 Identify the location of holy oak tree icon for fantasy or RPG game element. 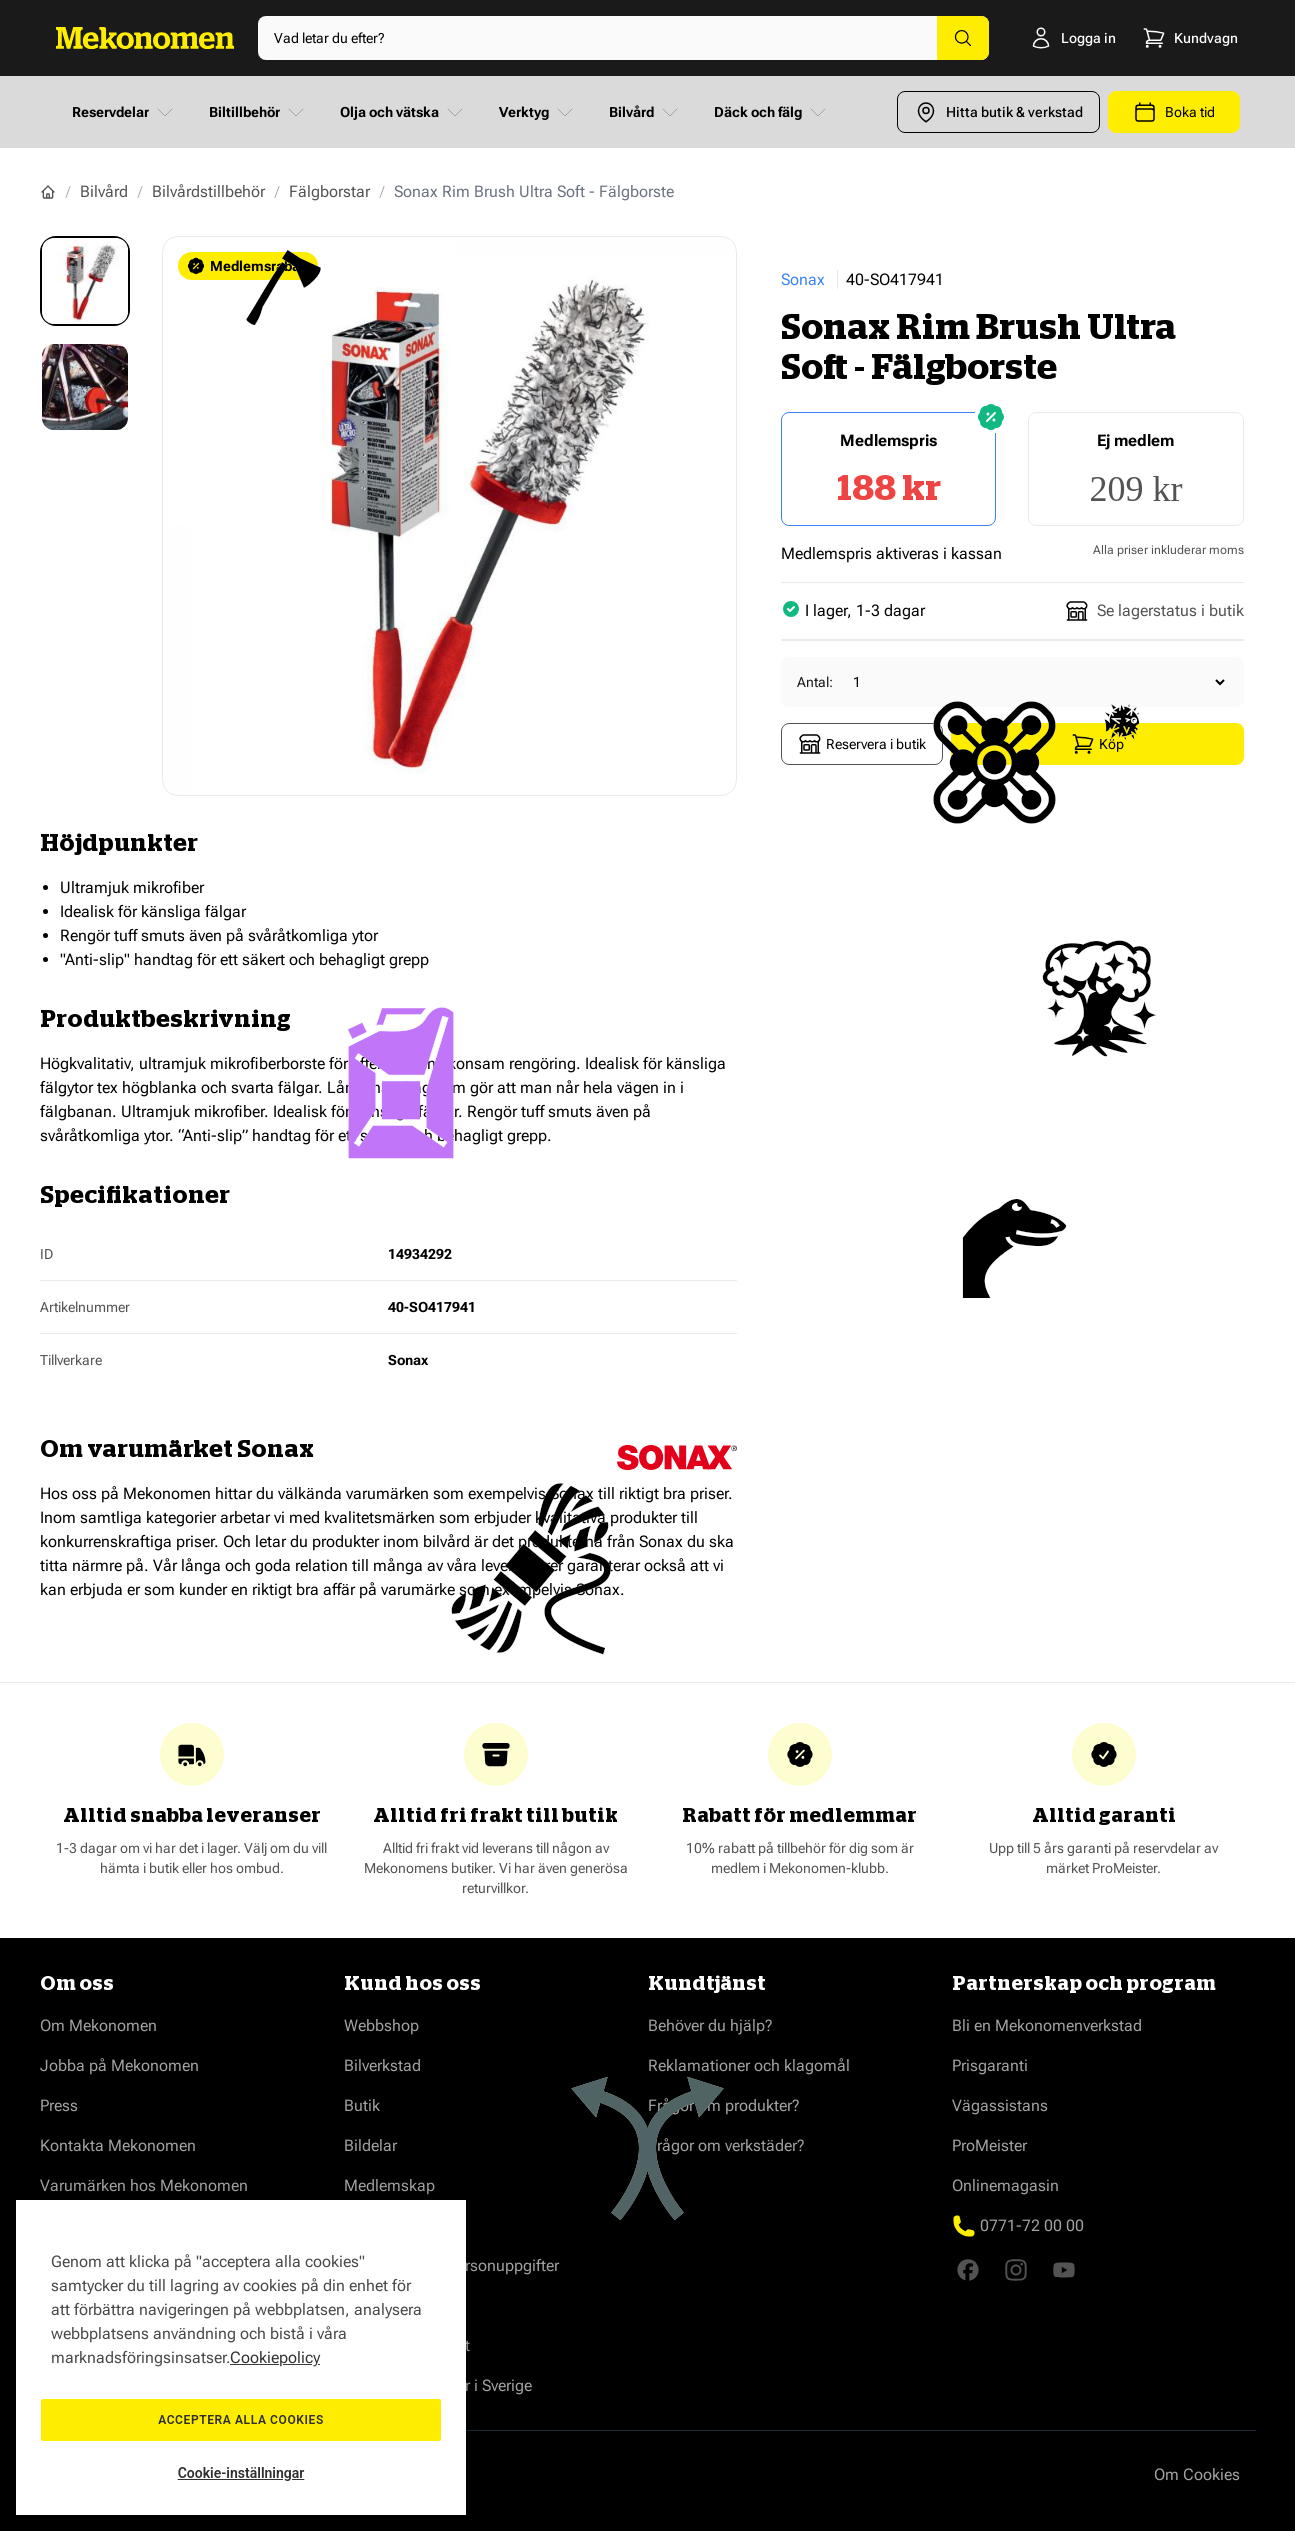
(1099, 997).